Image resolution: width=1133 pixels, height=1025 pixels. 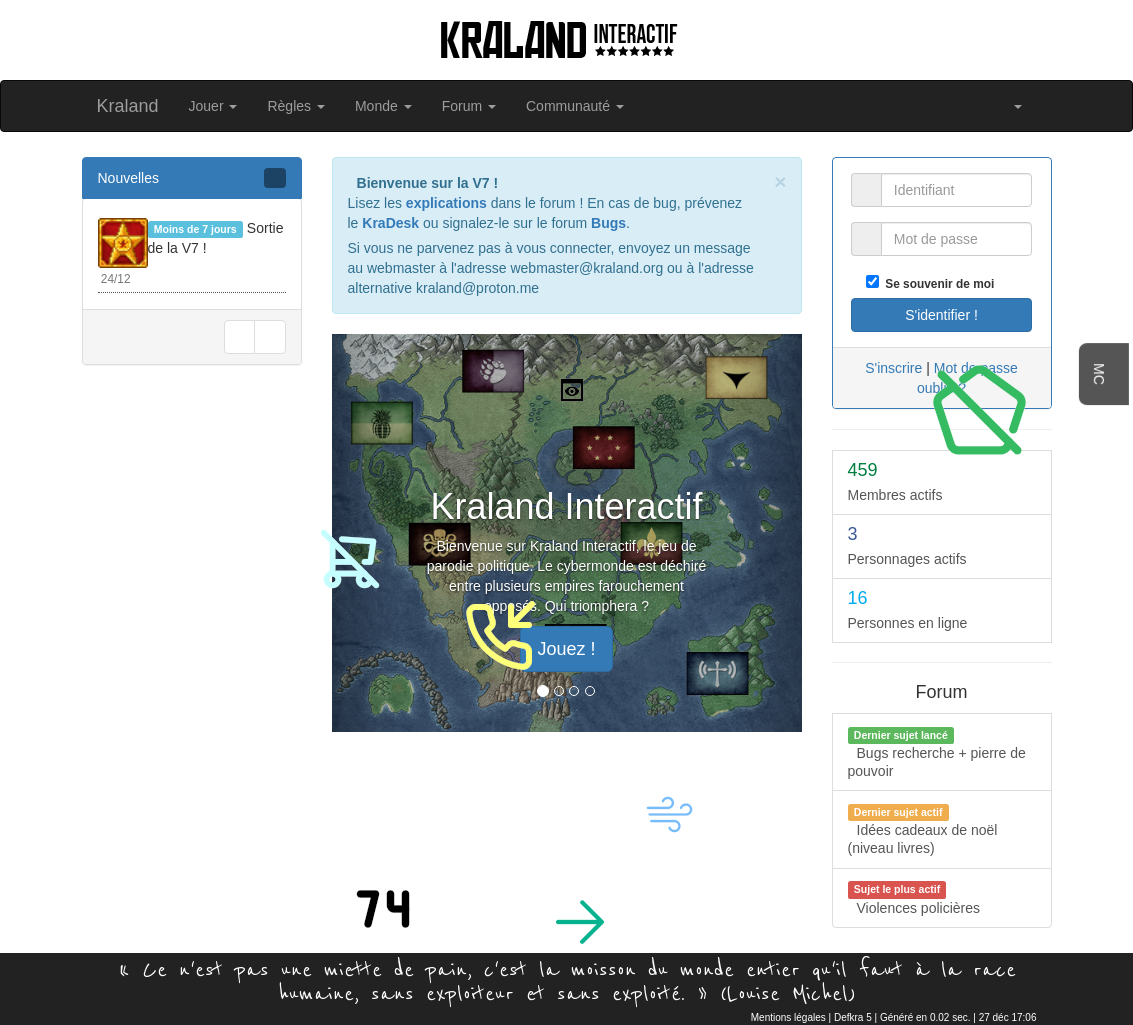 What do you see at coordinates (499, 637) in the screenshot?
I see `incoming call indicator` at bounding box center [499, 637].